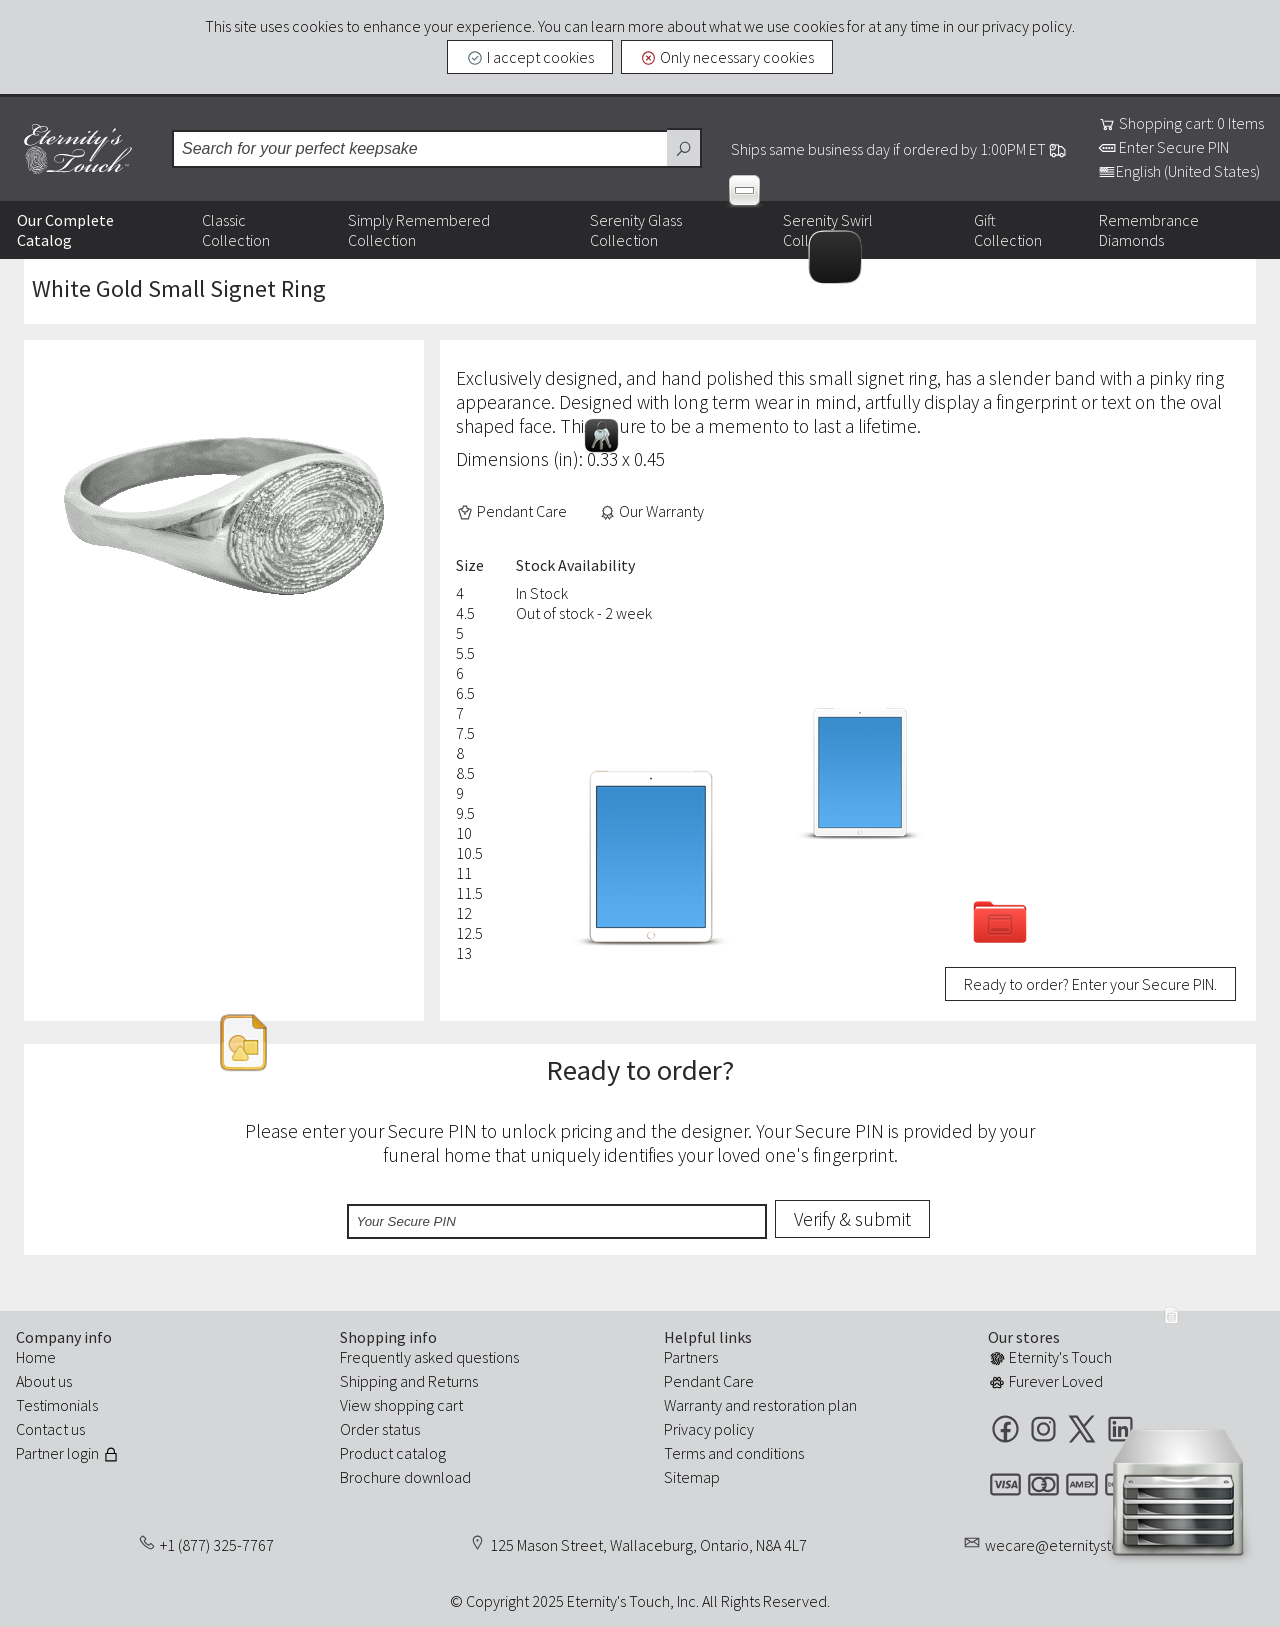 Image resolution: width=1280 pixels, height=1627 pixels. I want to click on iPad Air 2 device with cellular connectivity, so click(651, 856).